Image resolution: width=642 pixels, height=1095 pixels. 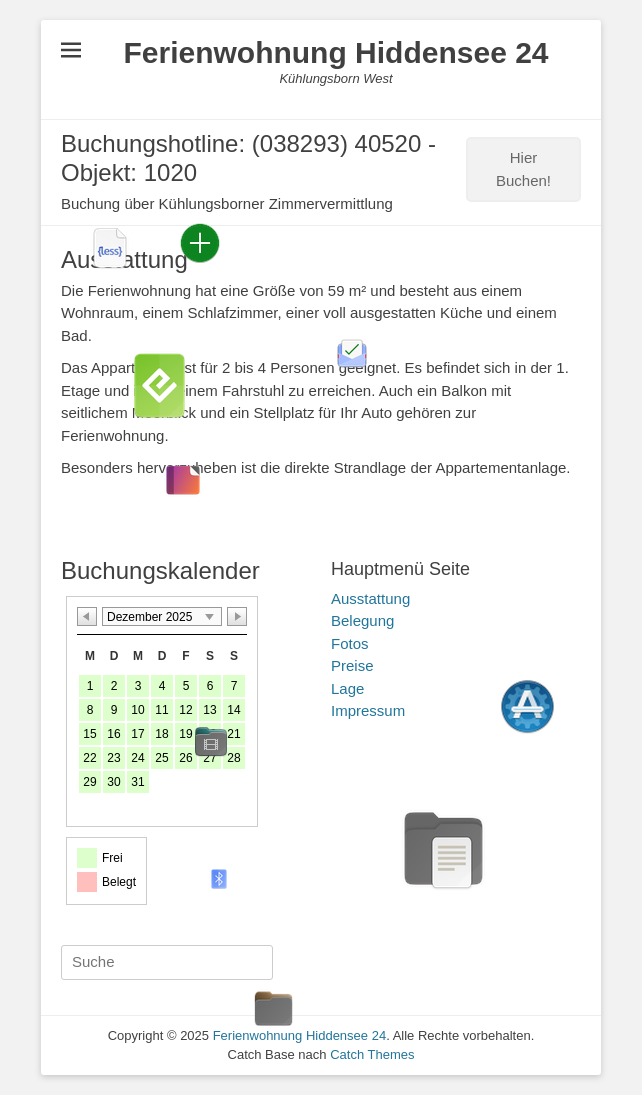 What do you see at coordinates (211, 741) in the screenshot?
I see `open videos folder` at bounding box center [211, 741].